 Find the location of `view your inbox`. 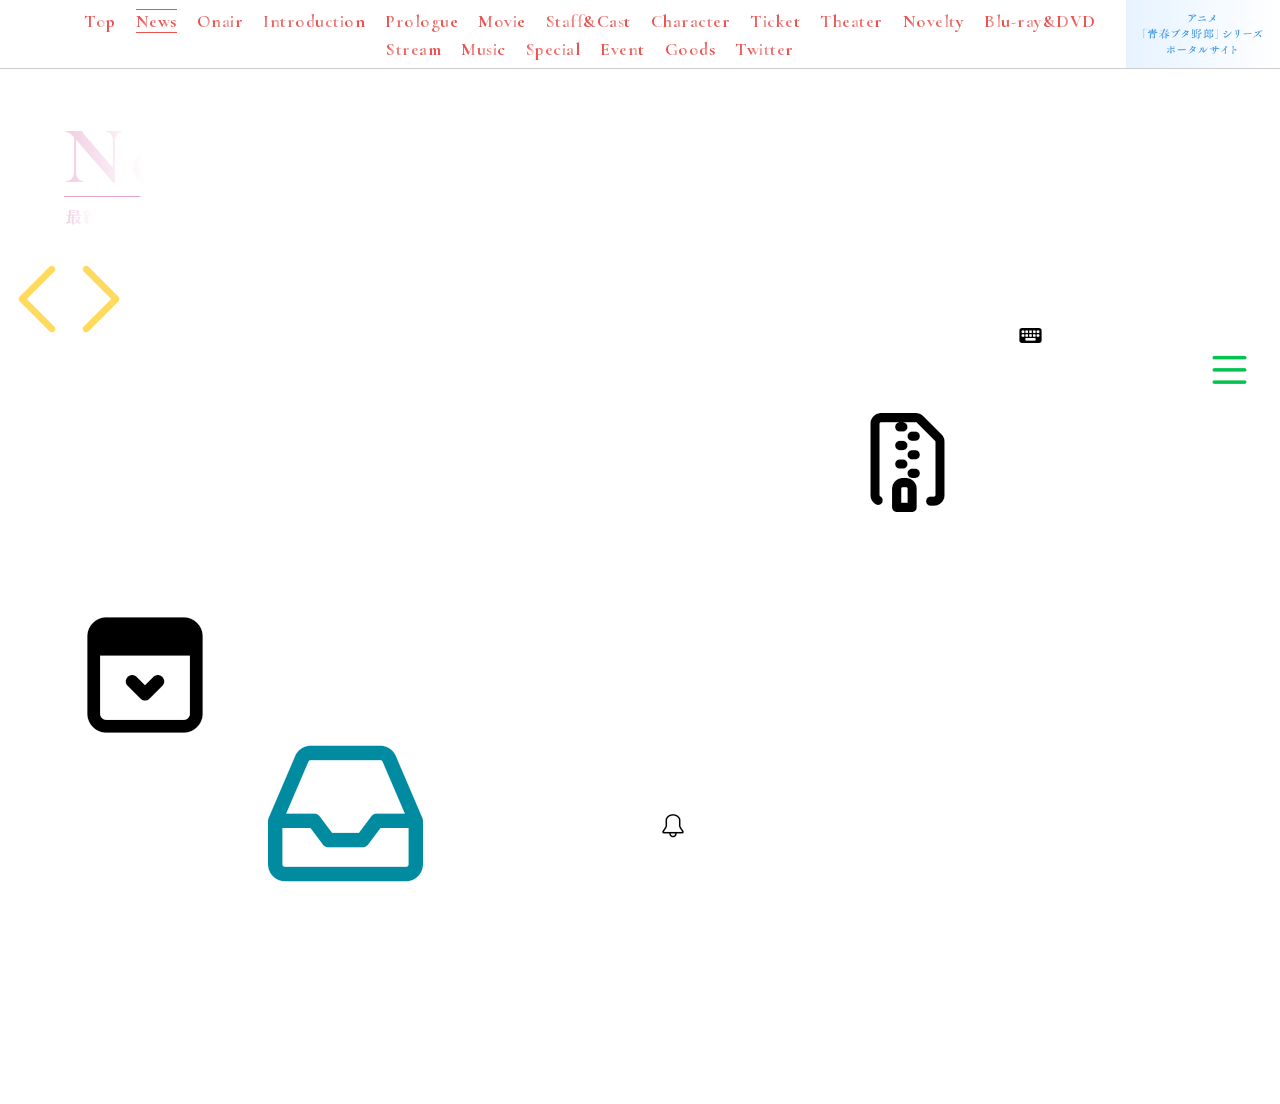

view your inbox is located at coordinates (345, 813).